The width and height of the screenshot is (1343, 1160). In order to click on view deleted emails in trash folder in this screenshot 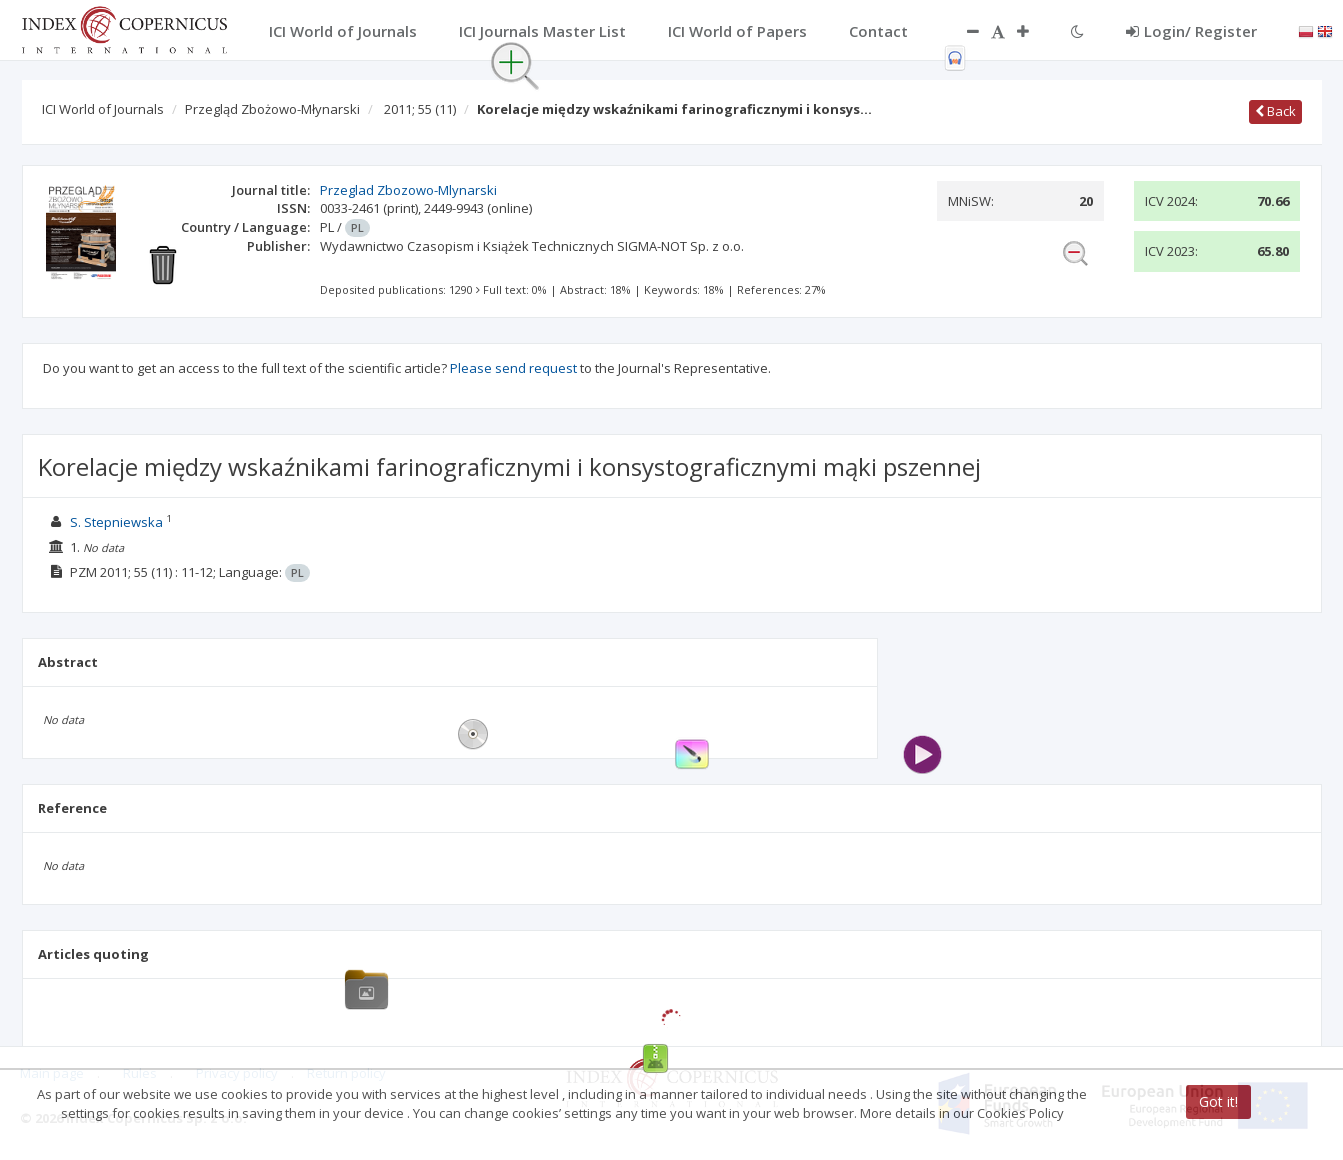, I will do `click(163, 265)`.